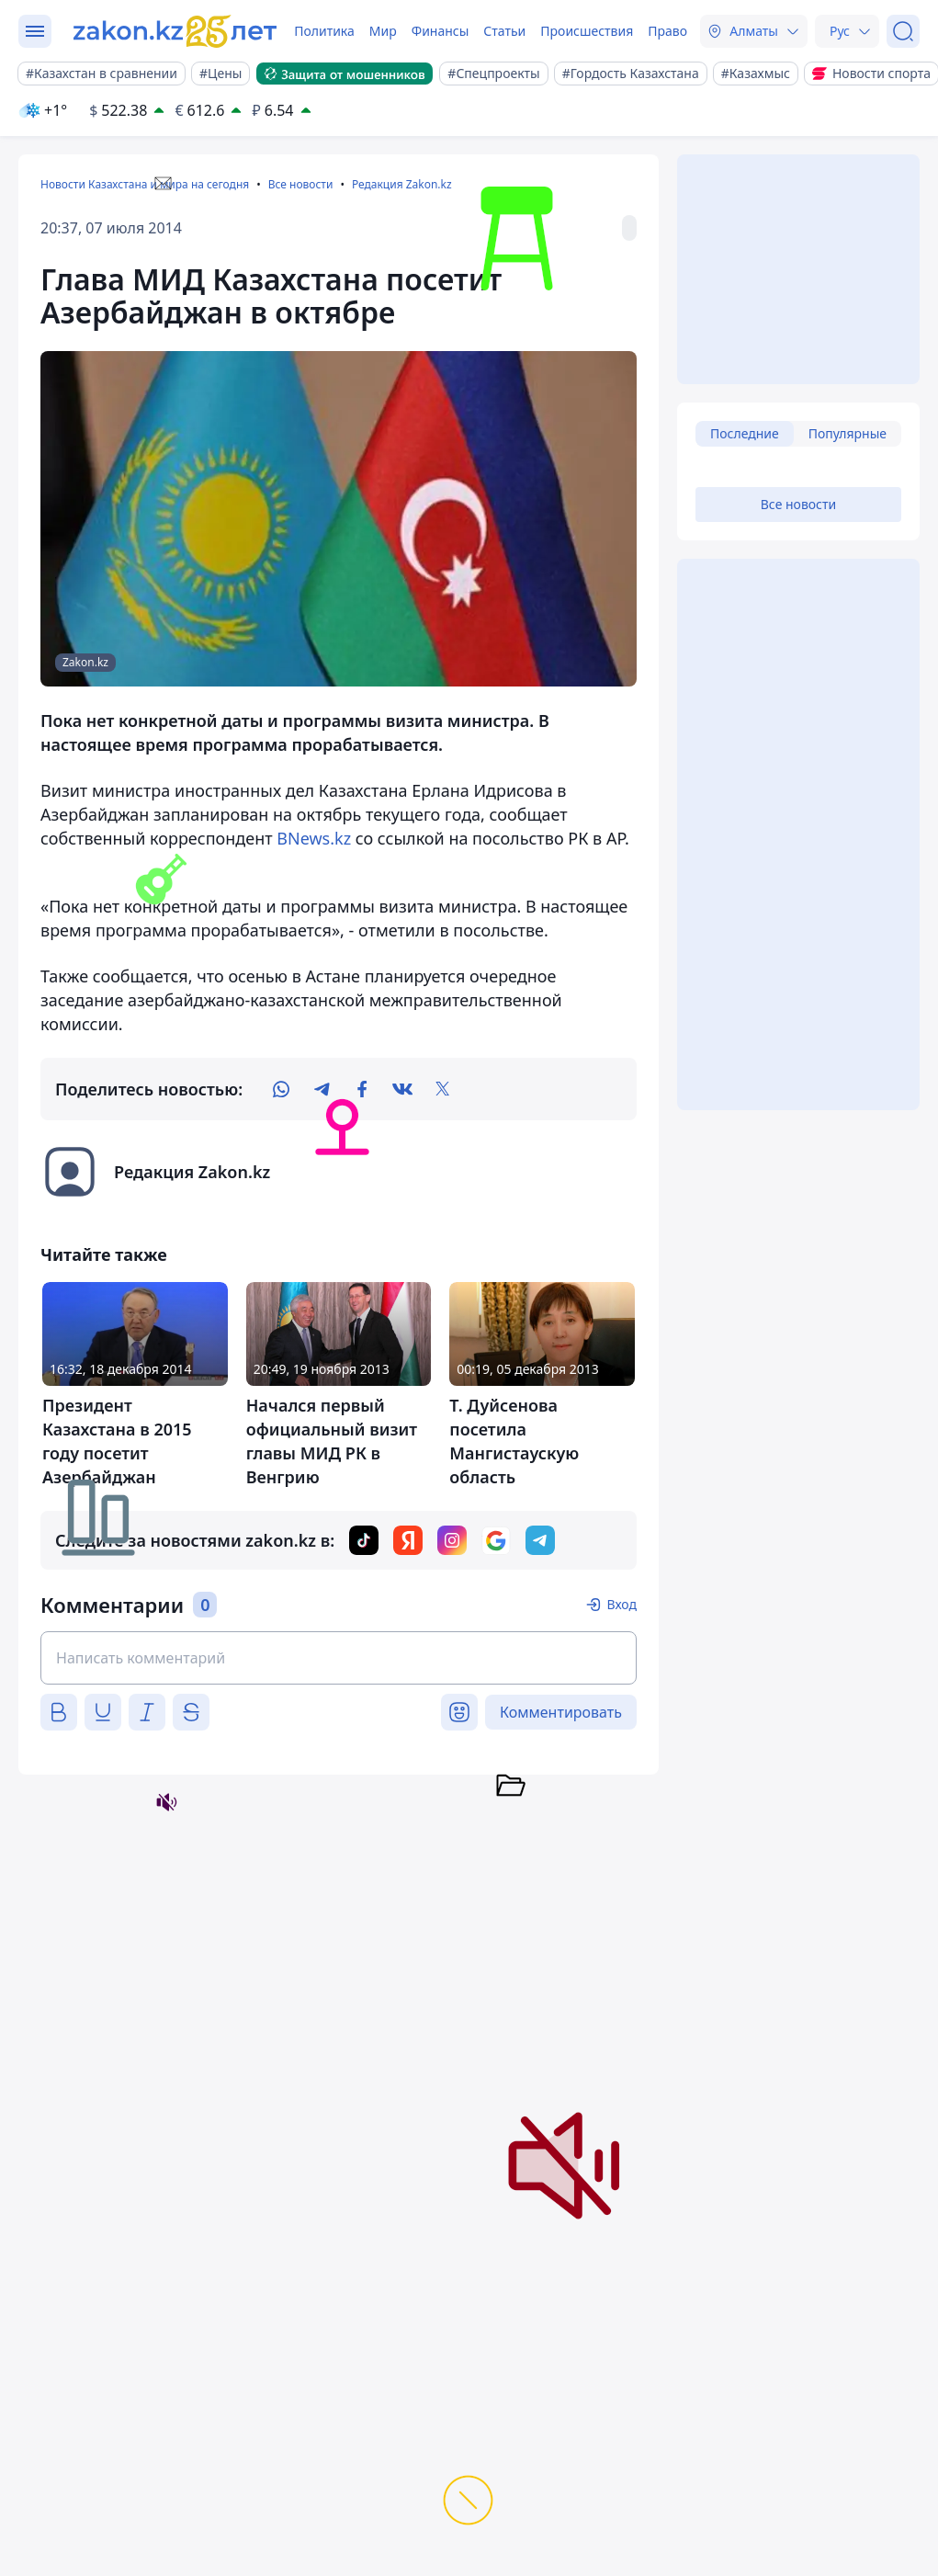 This screenshot has height=2576, width=938. What do you see at coordinates (163, 183) in the screenshot?
I see `open your inbox` at bounding box center [163, 183].